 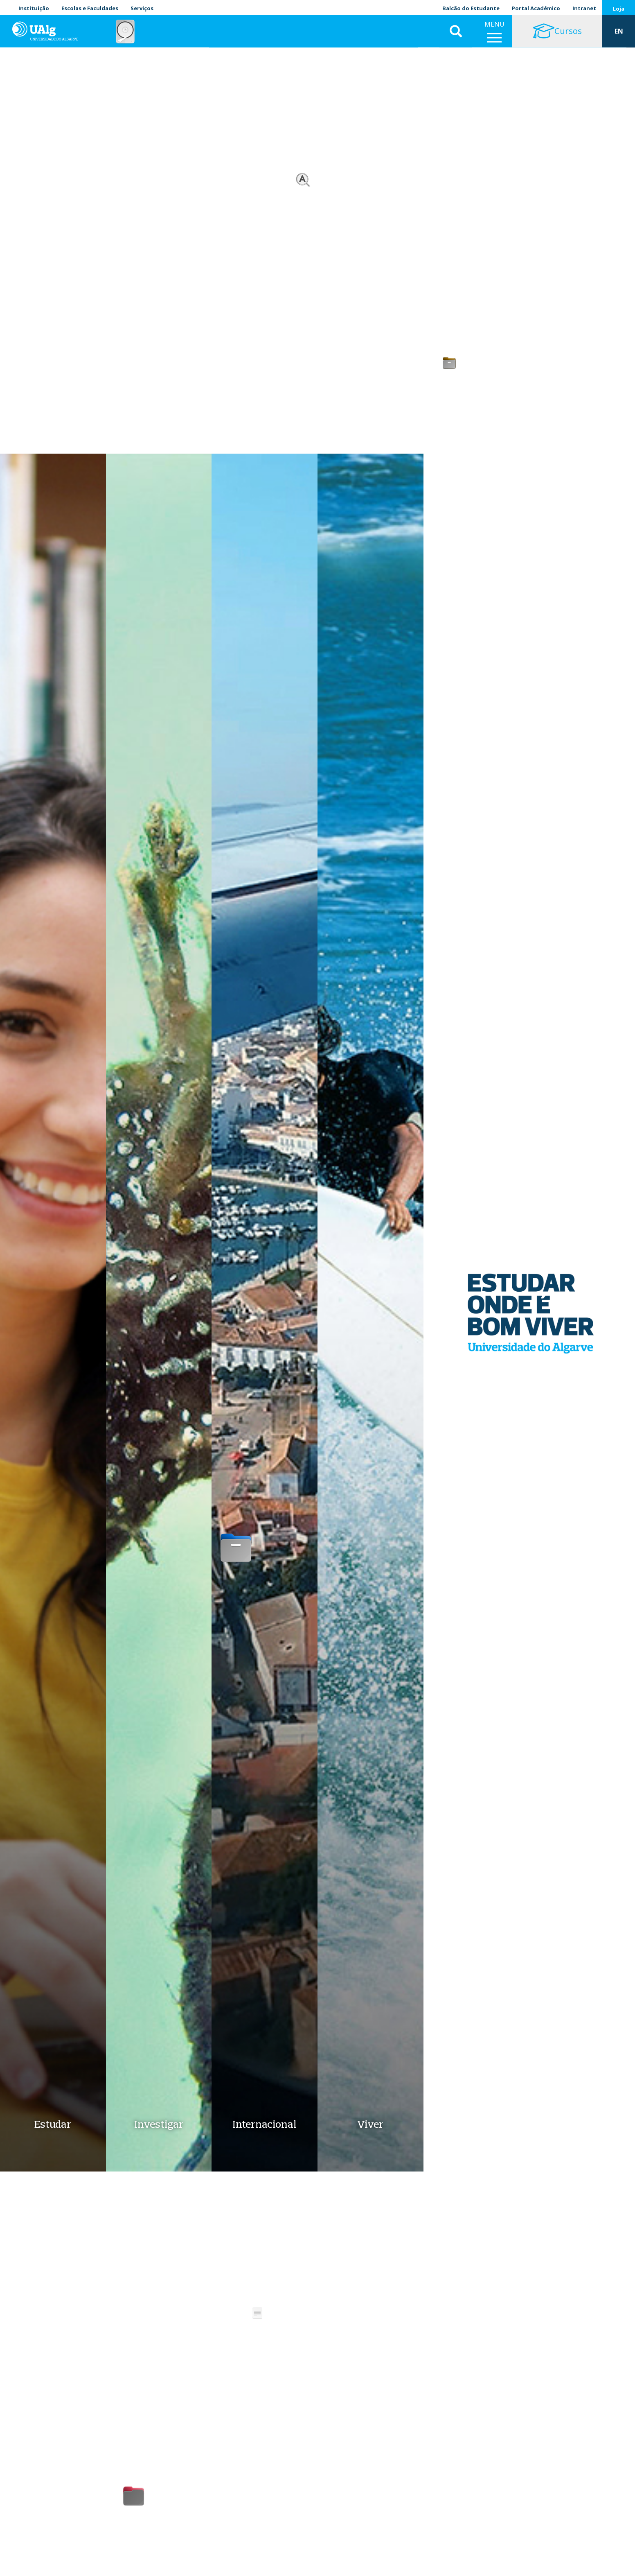 What do you see at coordinates (303, 180) in the screenshot?
I see `search within file contents` at bounding box center [303, 180].